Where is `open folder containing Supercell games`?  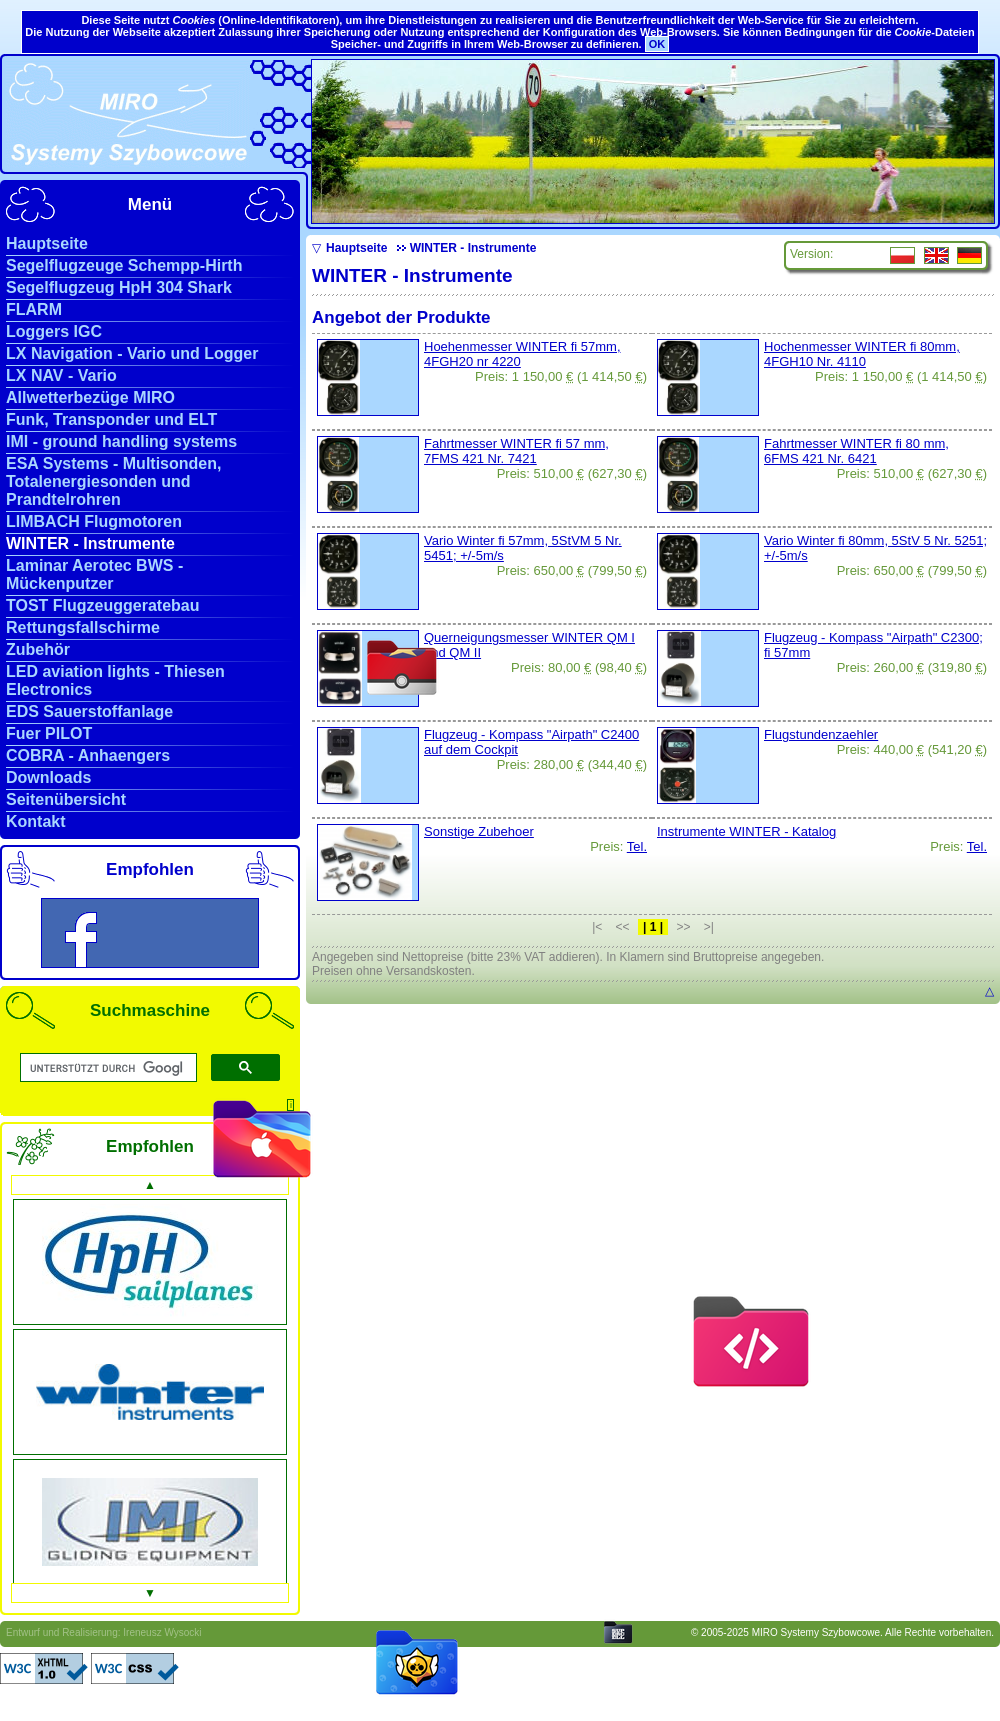
open folder containing Supercell games is located at coordinates (618, 1633).